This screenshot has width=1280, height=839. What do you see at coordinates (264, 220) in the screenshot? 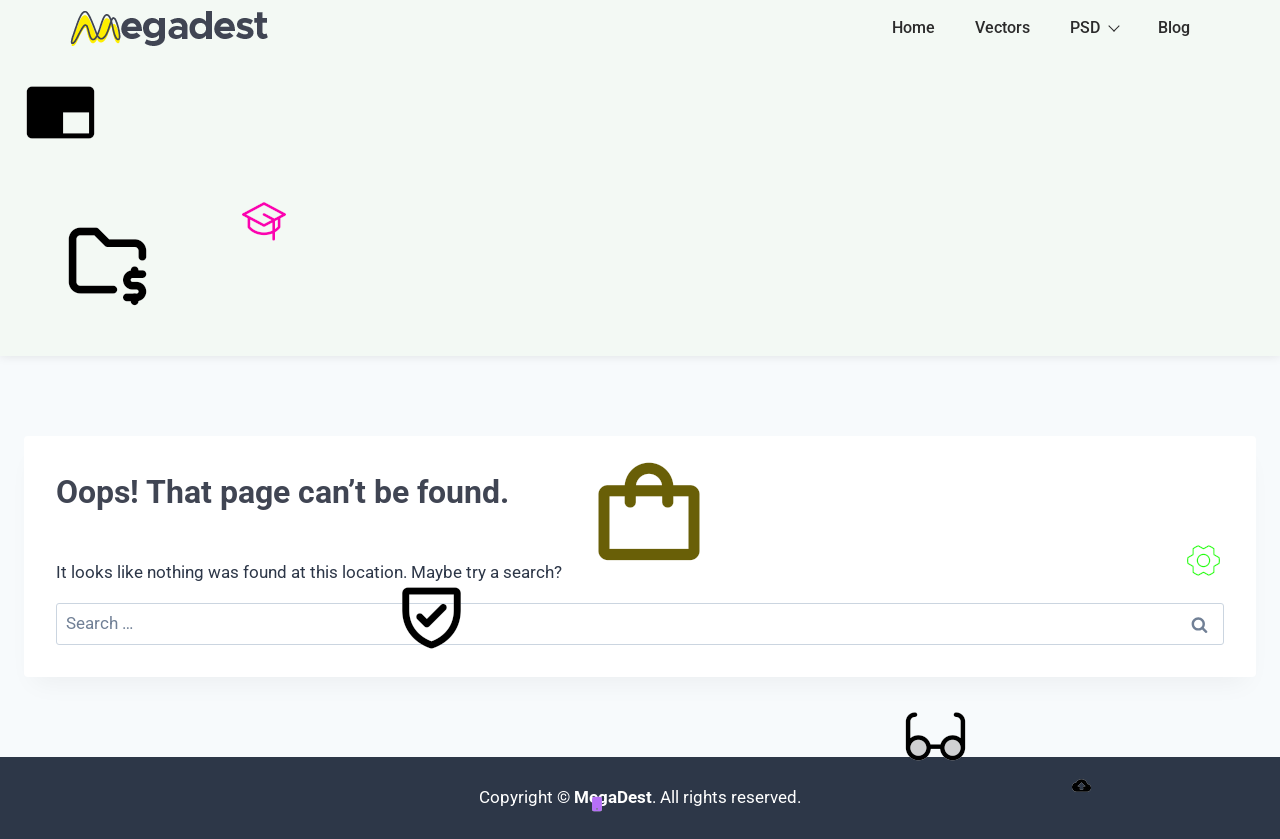
I see `access education or learning resources` at bounding box center [264, 220].